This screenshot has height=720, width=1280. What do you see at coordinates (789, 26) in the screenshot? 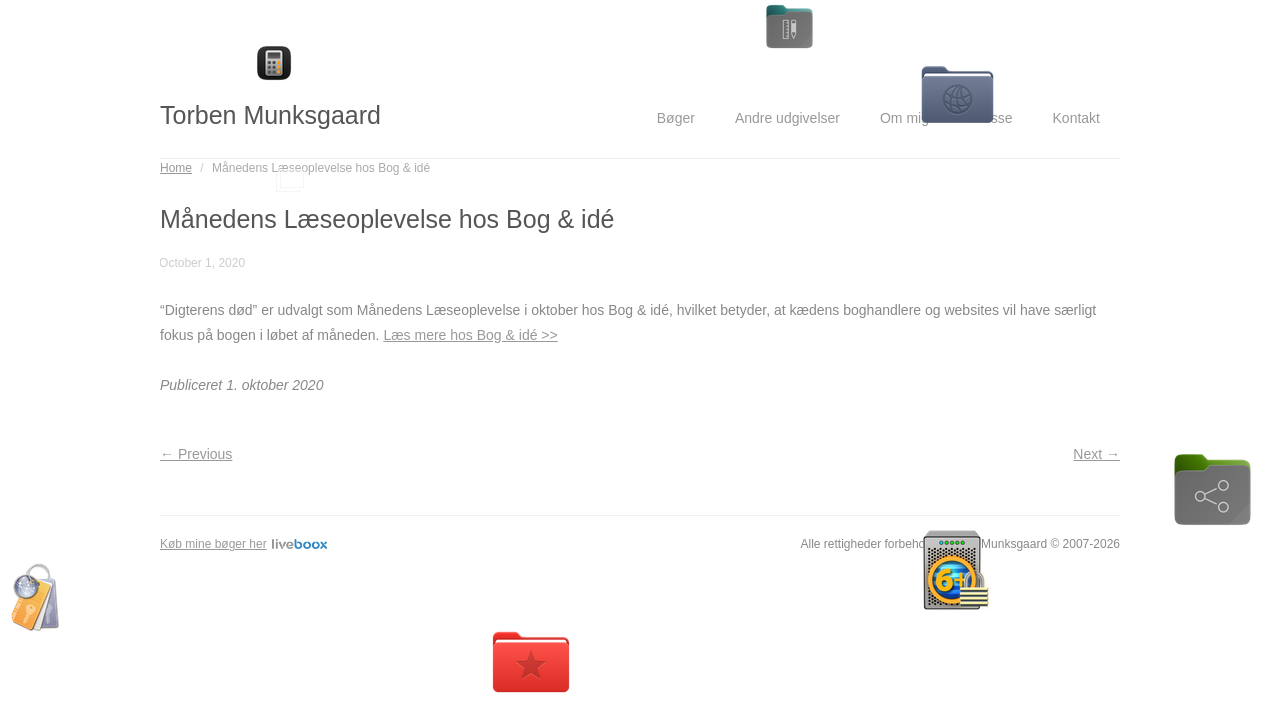
I see `open templates folder` at bounding box center [789, 26].